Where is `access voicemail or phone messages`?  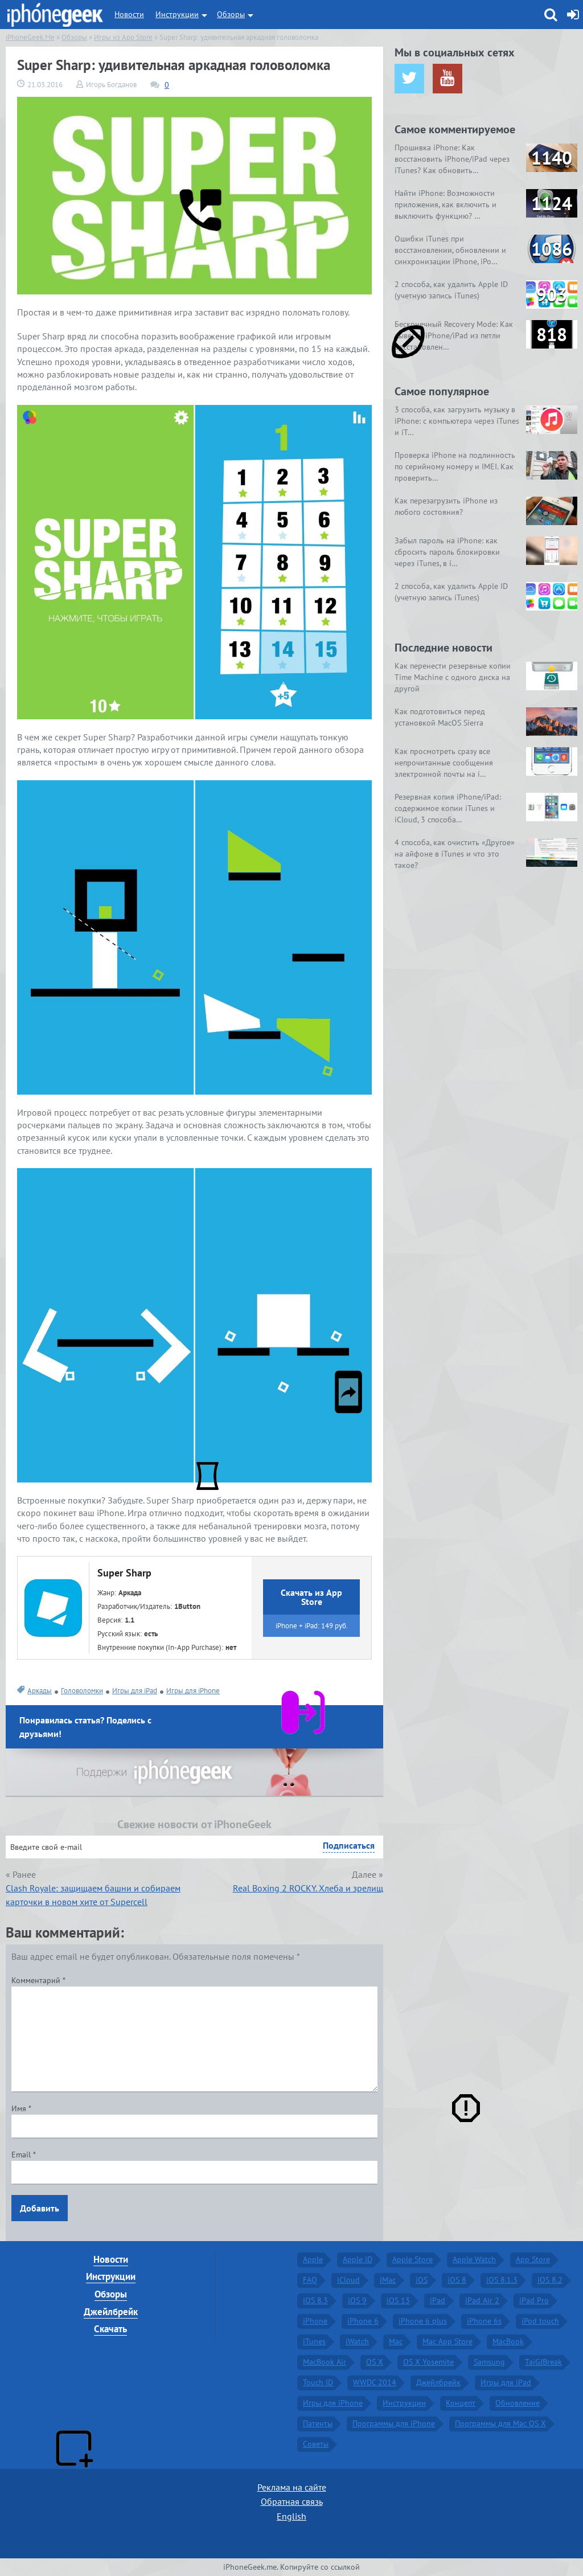 access voicemail or phone messages is located at coordinates (200, 210).